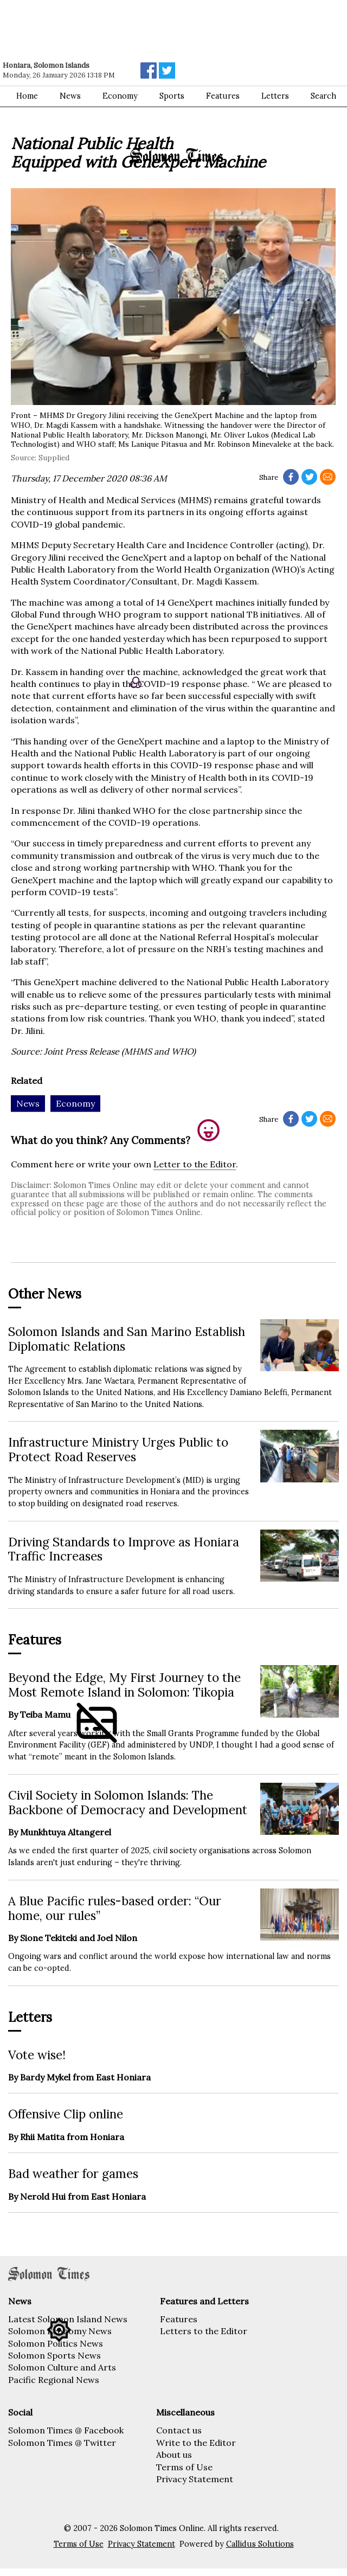 This screenshot has height=2576, width=347. I want to click on adjust color filter settings, so click(136, 682).